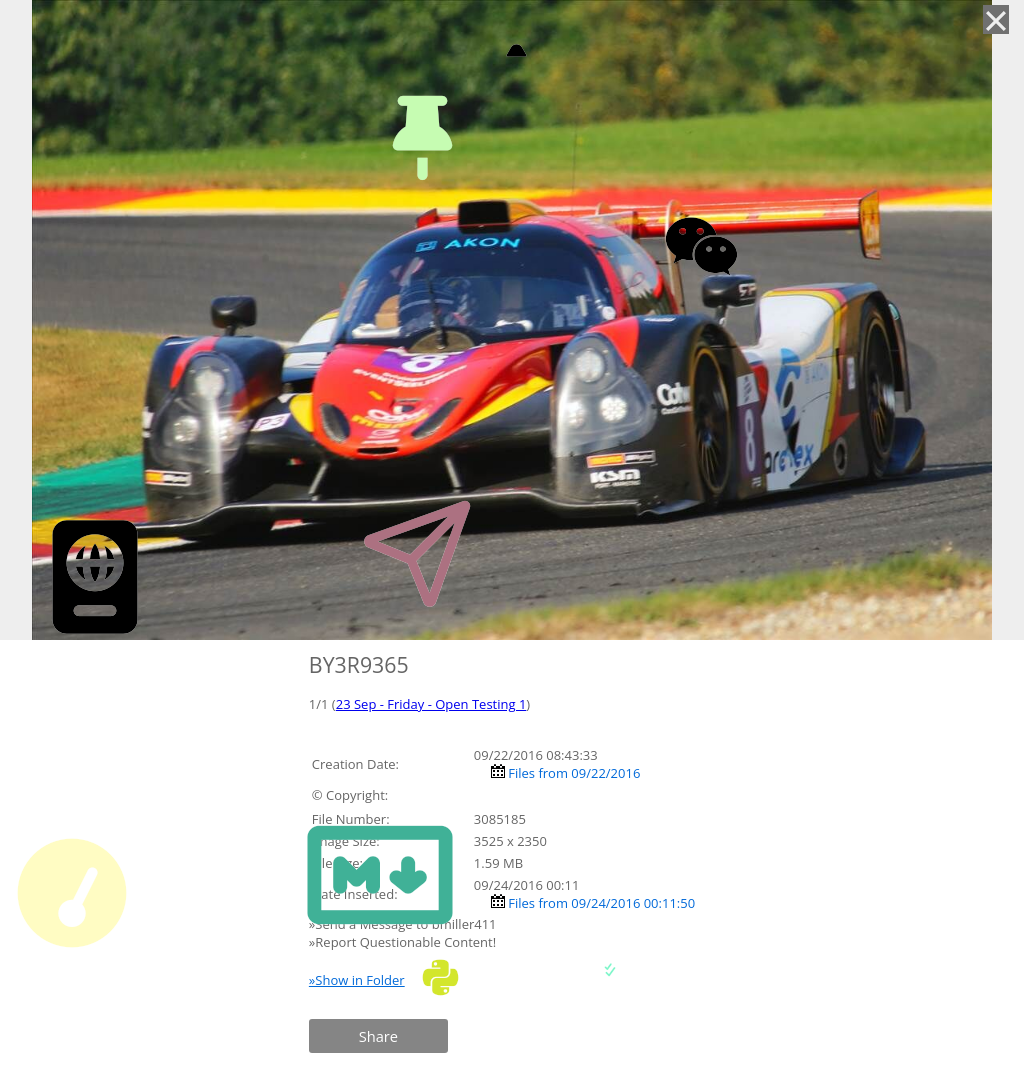  What do you see at coordinates (95, 577) in the screenshot?
I see `access passport or travel documents` at bounding box center [95, 577].